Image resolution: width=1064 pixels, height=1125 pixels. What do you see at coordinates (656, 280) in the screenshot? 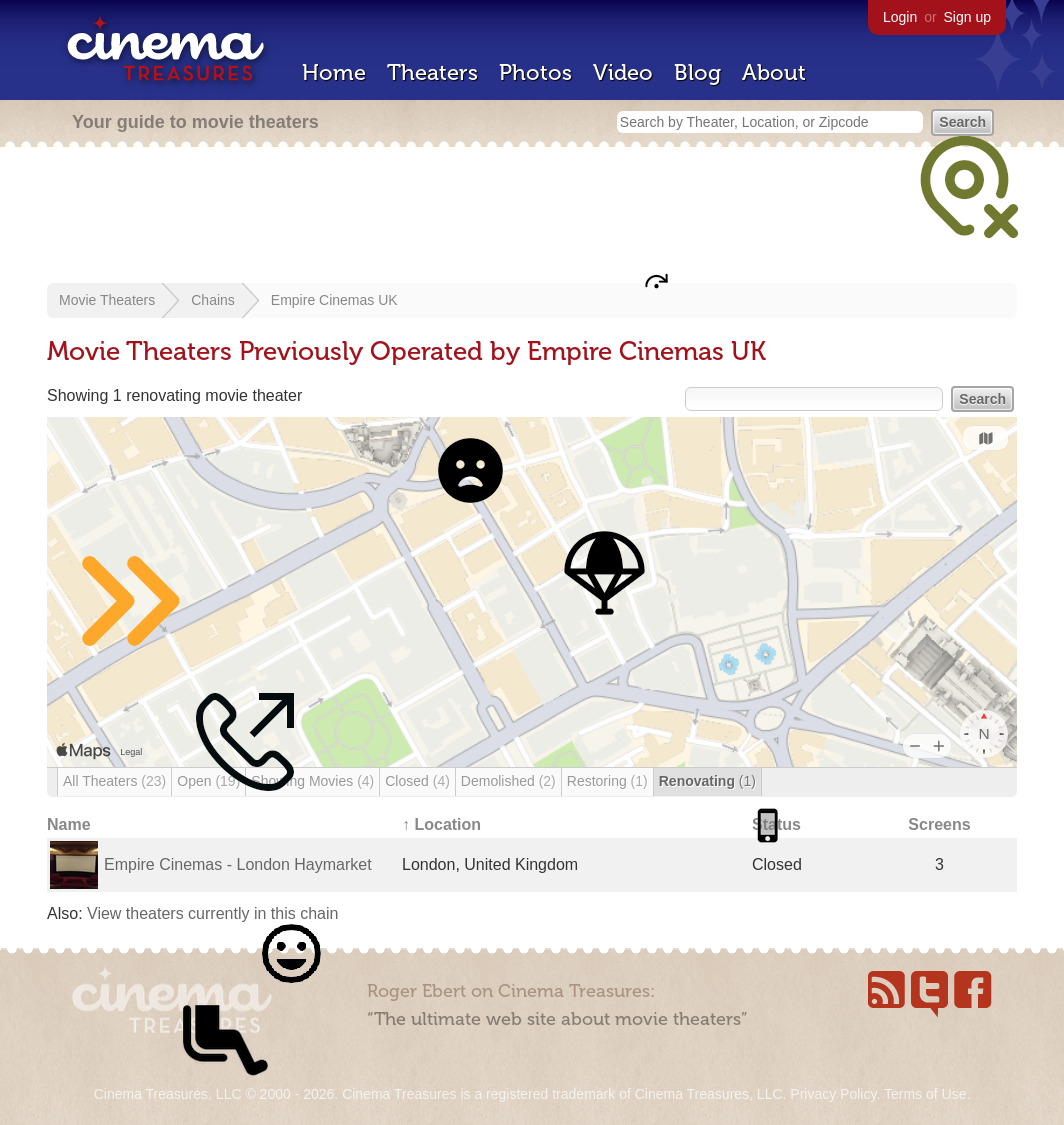
I see `redo action with active state indicator` at bounding box center [656, 280].